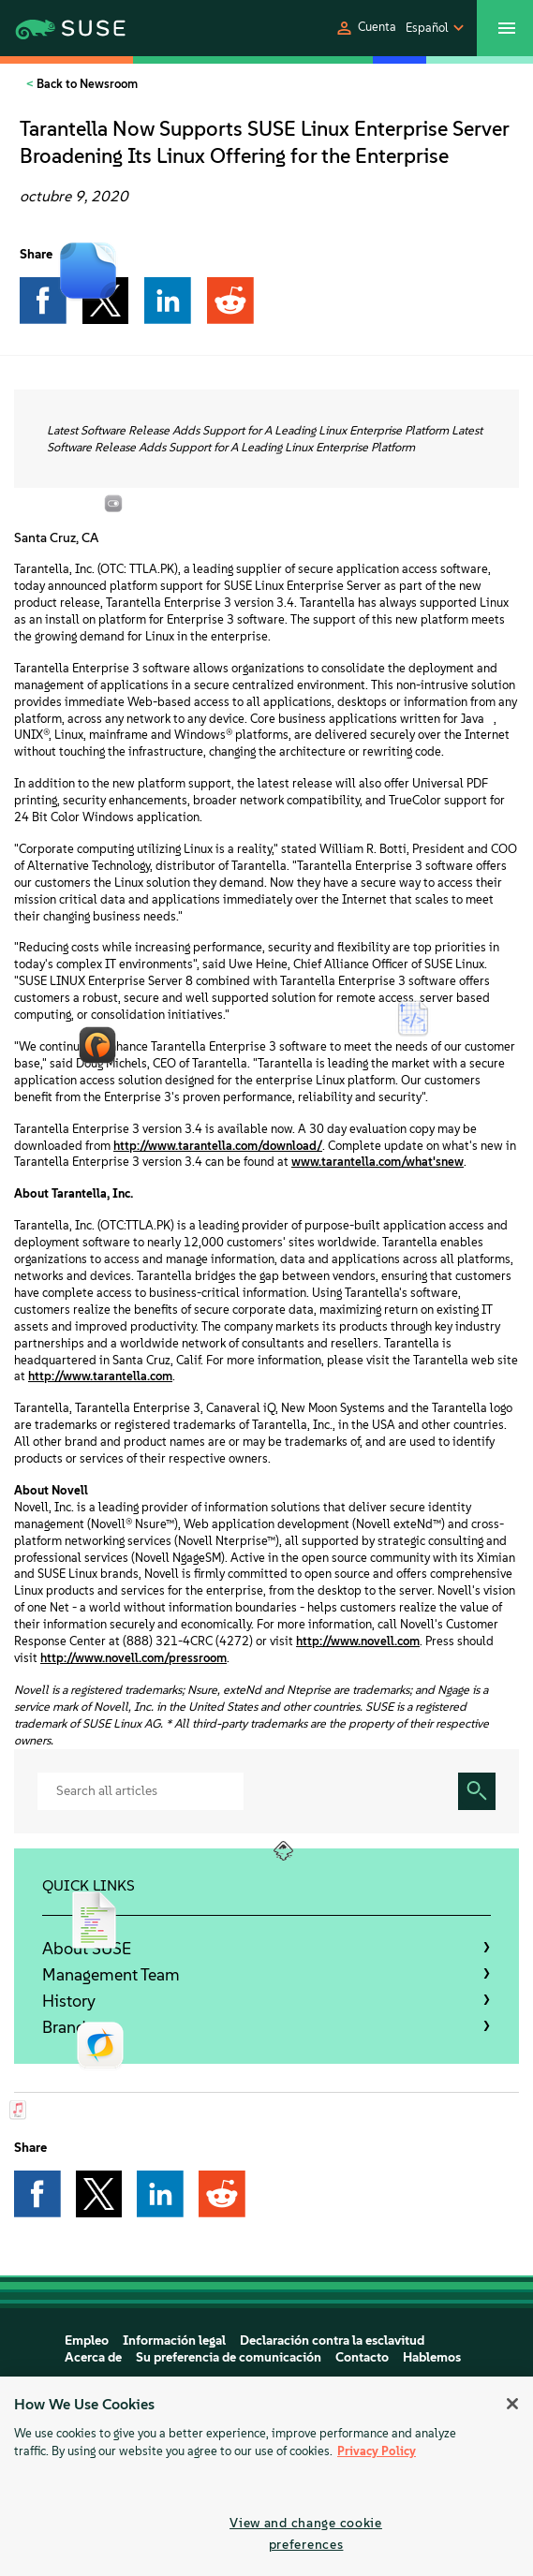  I want to click on launch qemu virtual machine emulator, so click(97, 1045).